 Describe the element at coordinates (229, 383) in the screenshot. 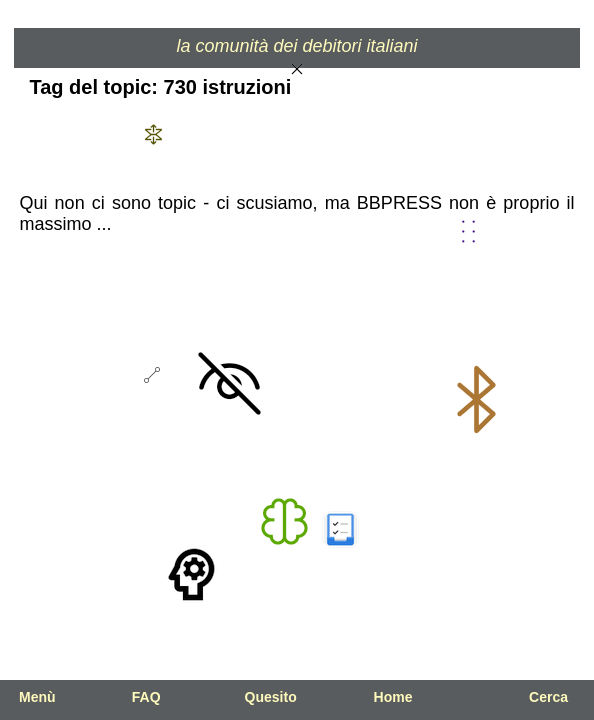

I see `hide password or sensitive text` at that location.